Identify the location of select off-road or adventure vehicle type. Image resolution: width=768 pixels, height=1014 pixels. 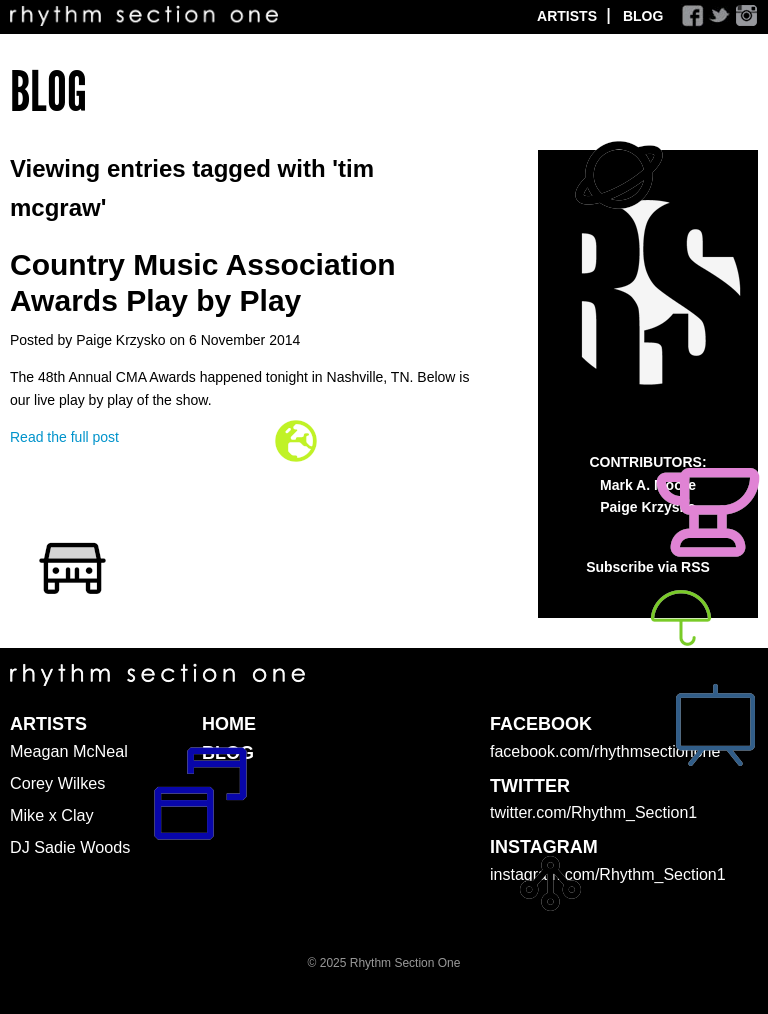
(72, 569).